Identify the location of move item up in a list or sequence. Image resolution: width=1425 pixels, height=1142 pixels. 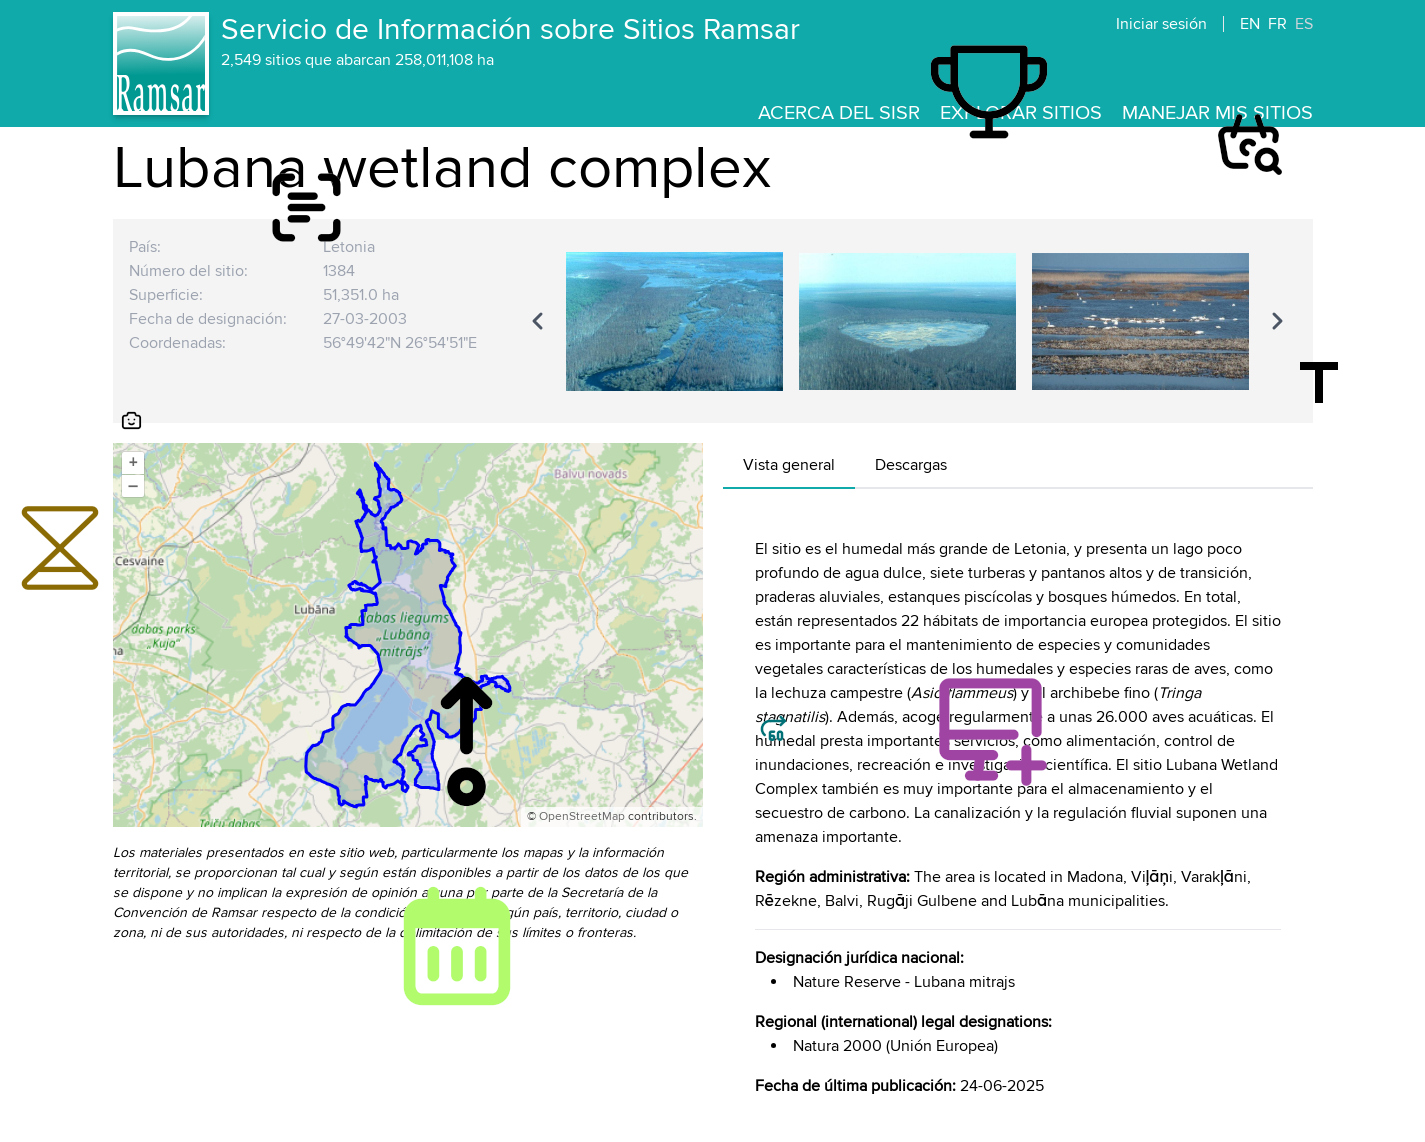
(466, 741).